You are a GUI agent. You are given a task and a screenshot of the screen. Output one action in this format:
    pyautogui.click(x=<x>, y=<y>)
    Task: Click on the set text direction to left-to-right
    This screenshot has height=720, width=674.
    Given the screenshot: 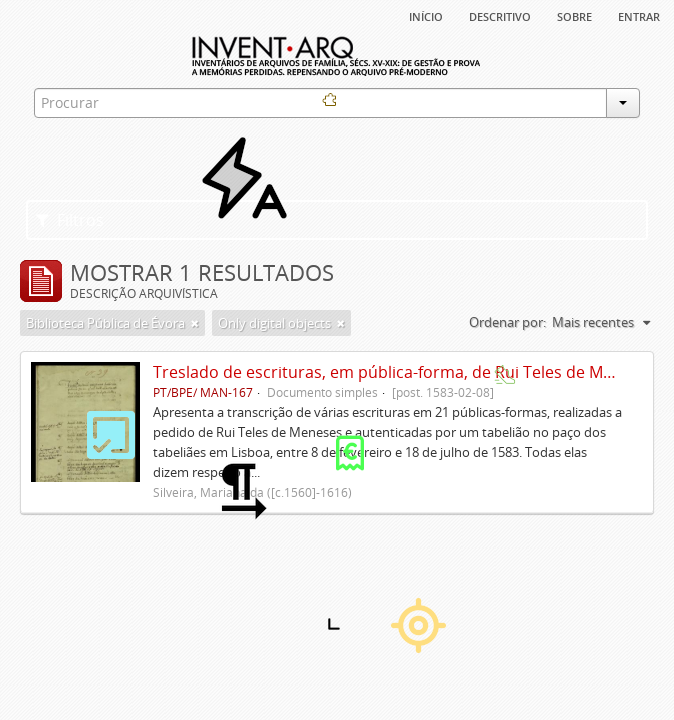 What is the action you would take?
    pyautogui.click(x=241, y=491)
    